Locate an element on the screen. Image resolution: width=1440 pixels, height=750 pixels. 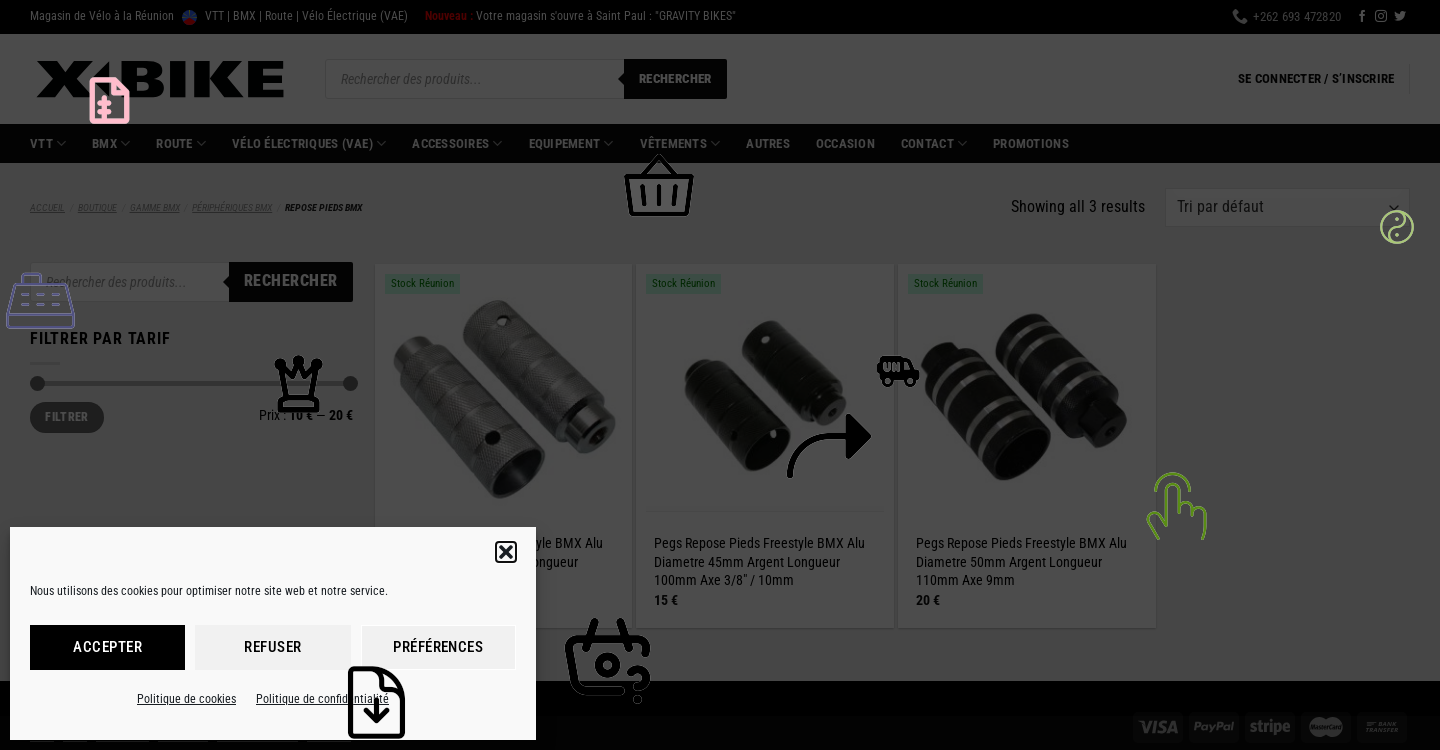
indicates united nations humanitarian aid delivery is located at coordinates (899, 371).